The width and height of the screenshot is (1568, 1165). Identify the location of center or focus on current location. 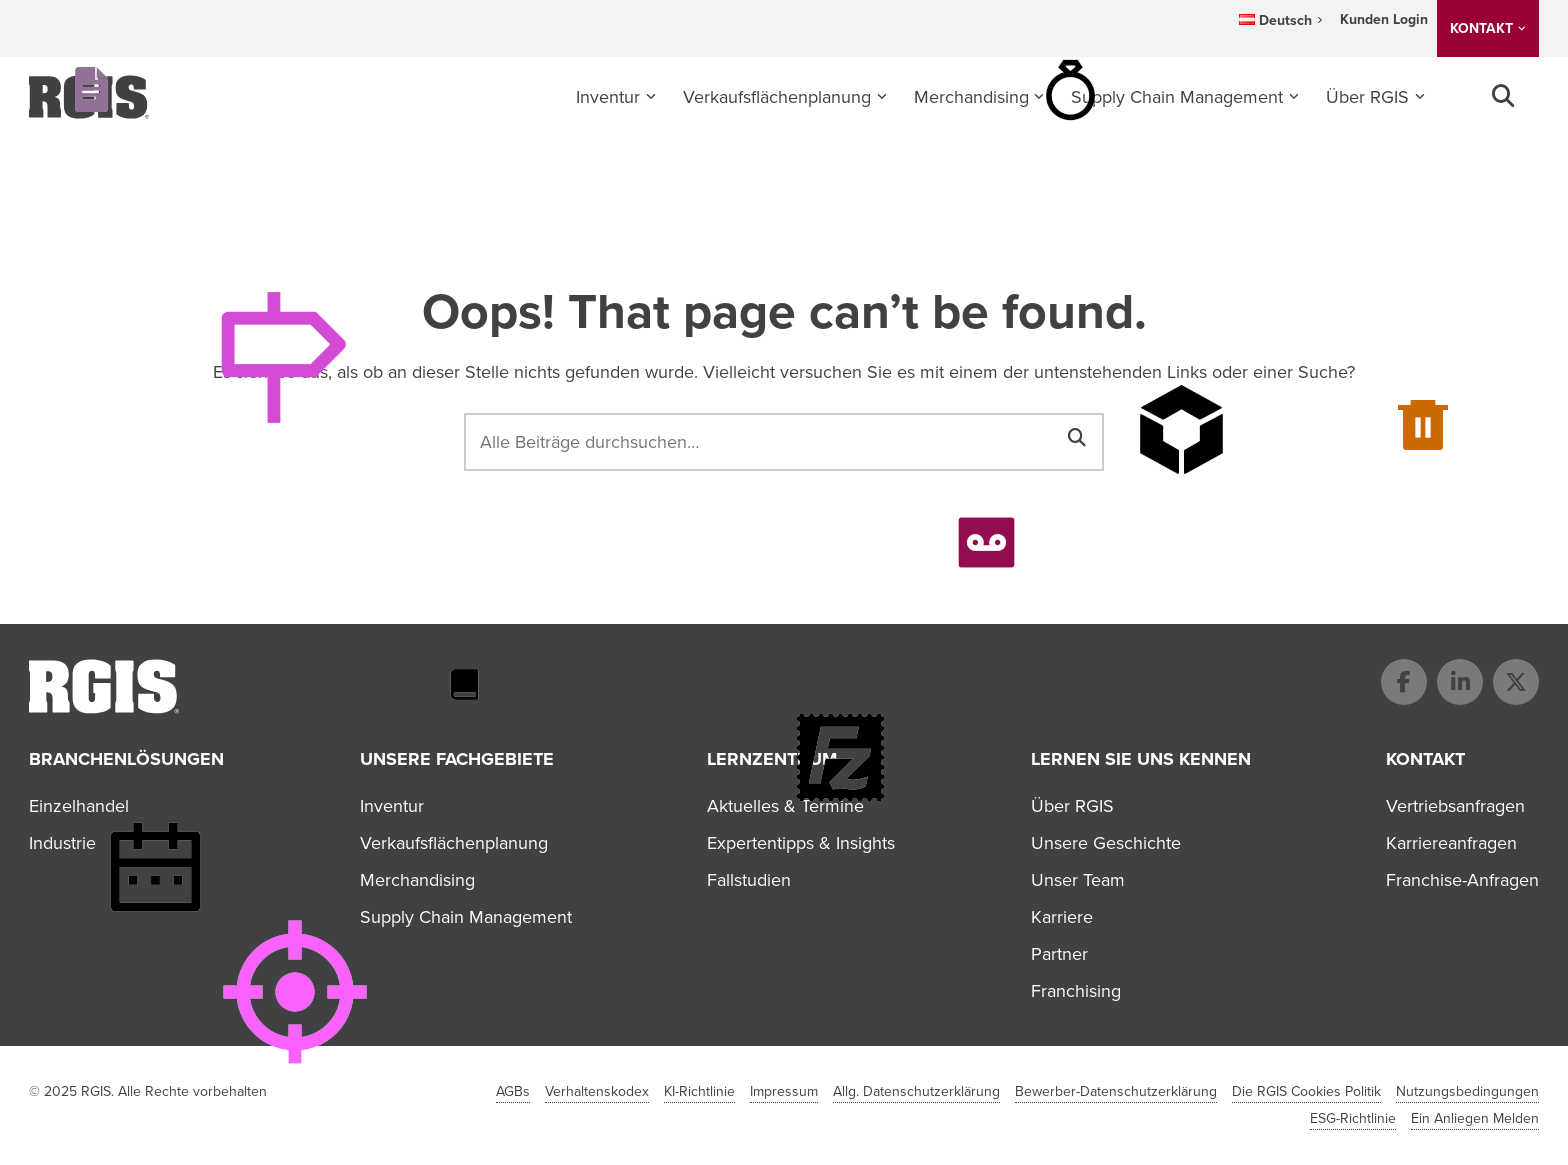
(295, 992).